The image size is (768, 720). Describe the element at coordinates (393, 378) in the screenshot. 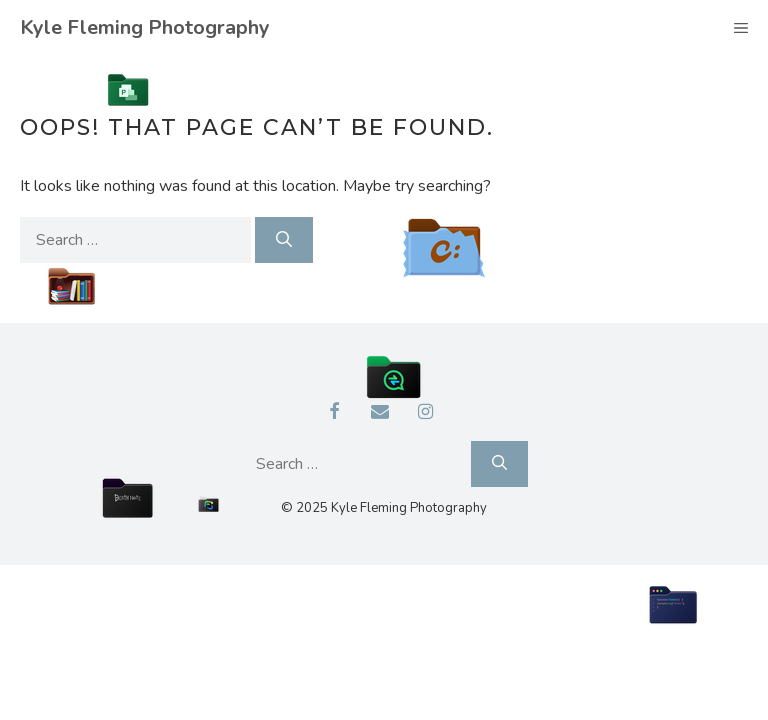

I see `open wondershare wutsapper application folder` at that location.